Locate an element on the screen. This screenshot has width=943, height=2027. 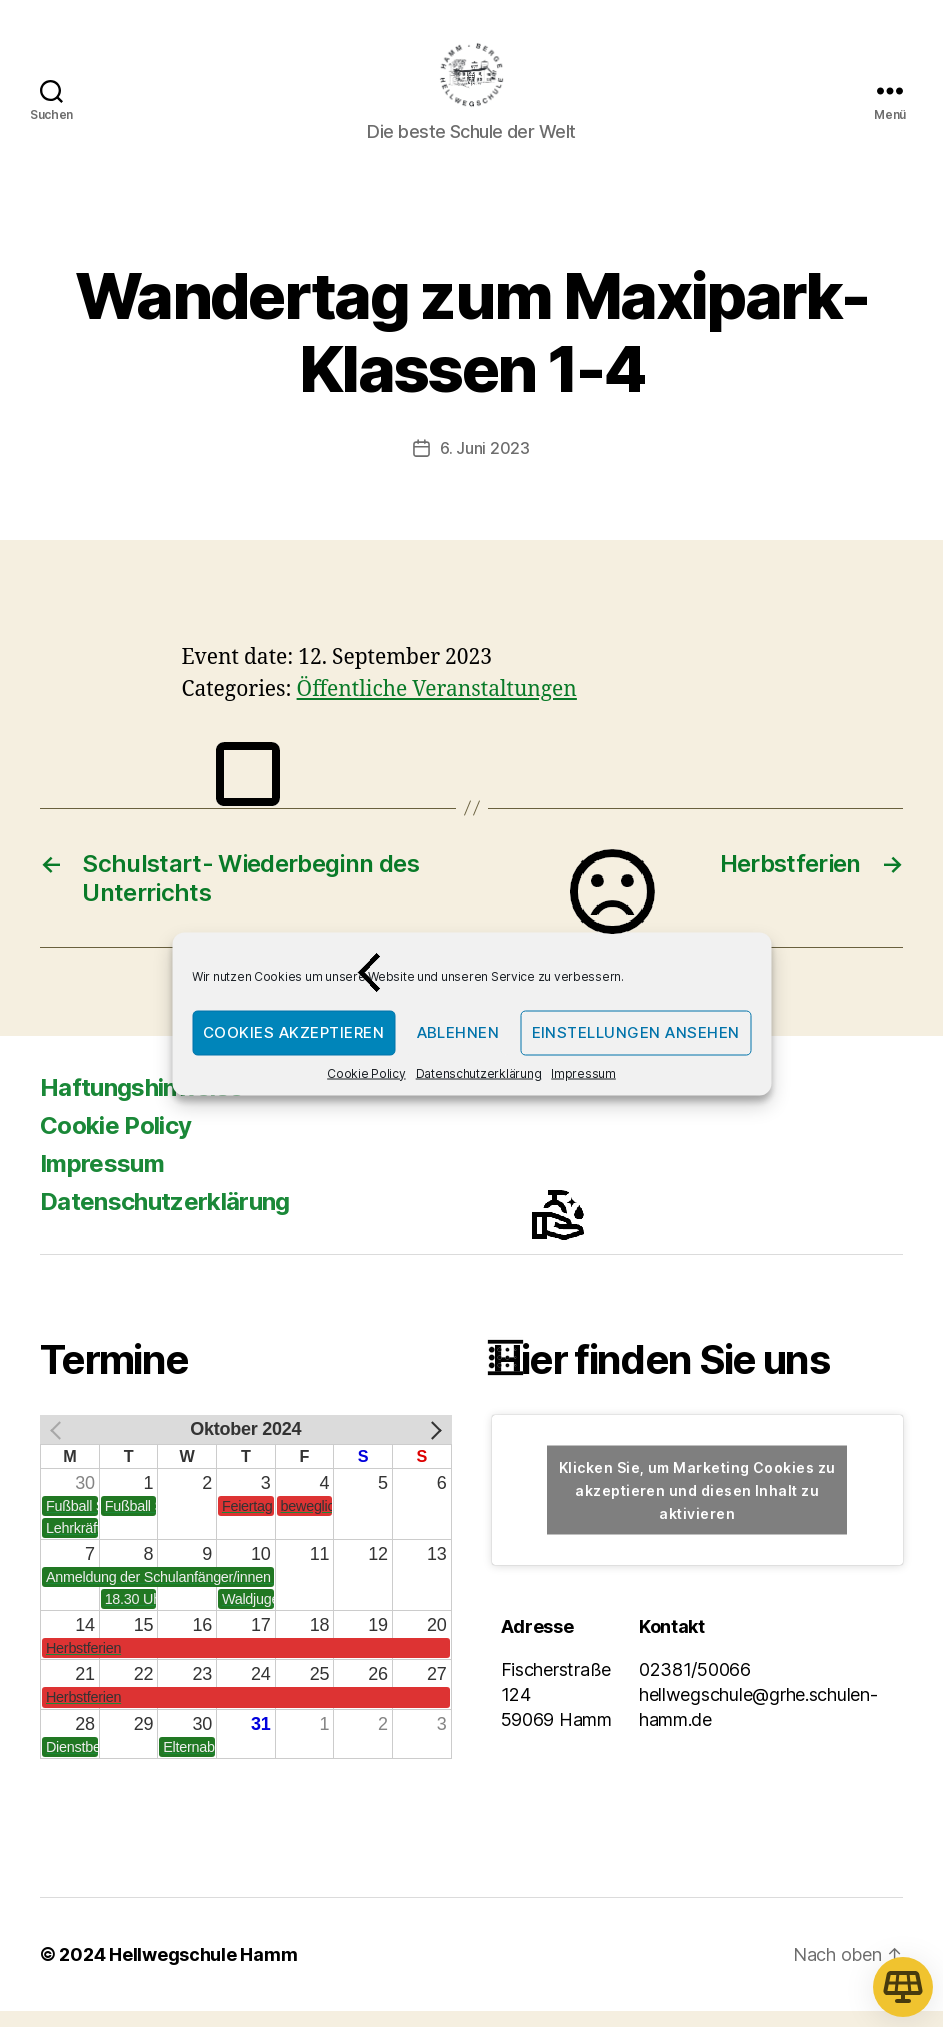
rate your experience as negative is located at coordinates (612, 891).